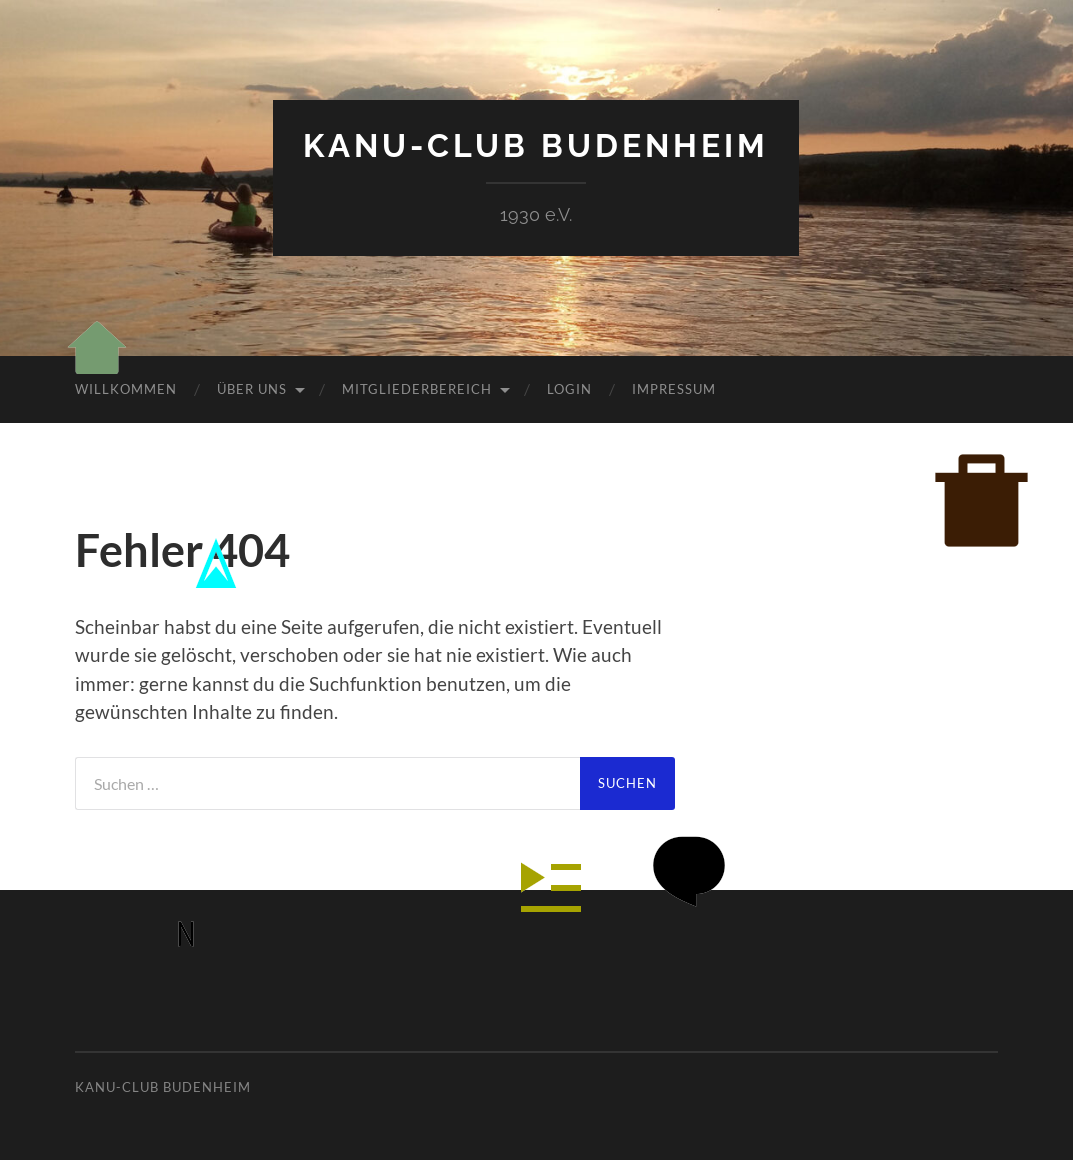 This screenshot has width=1073, height=1160. I want to click on open Netflix app, so click(186, 934).